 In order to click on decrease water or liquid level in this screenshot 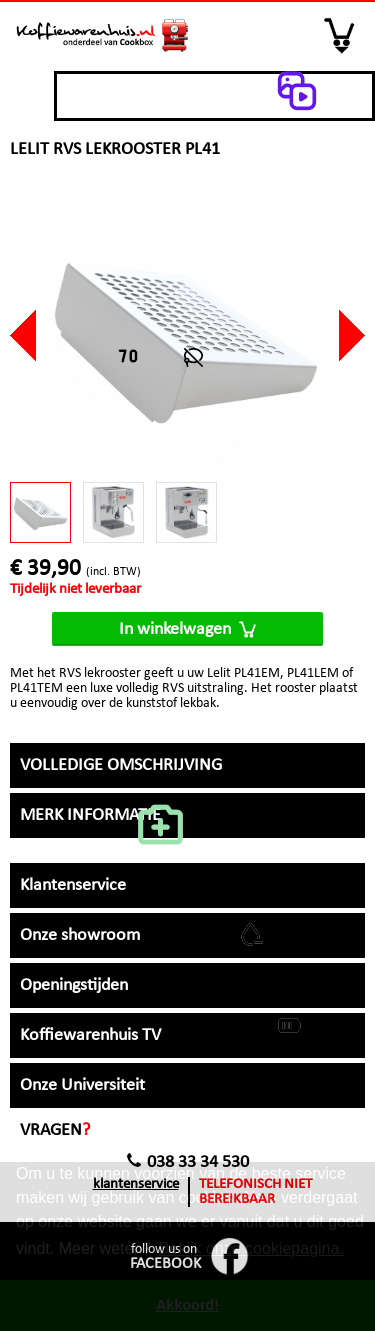, I will do `click(250, 934)`.